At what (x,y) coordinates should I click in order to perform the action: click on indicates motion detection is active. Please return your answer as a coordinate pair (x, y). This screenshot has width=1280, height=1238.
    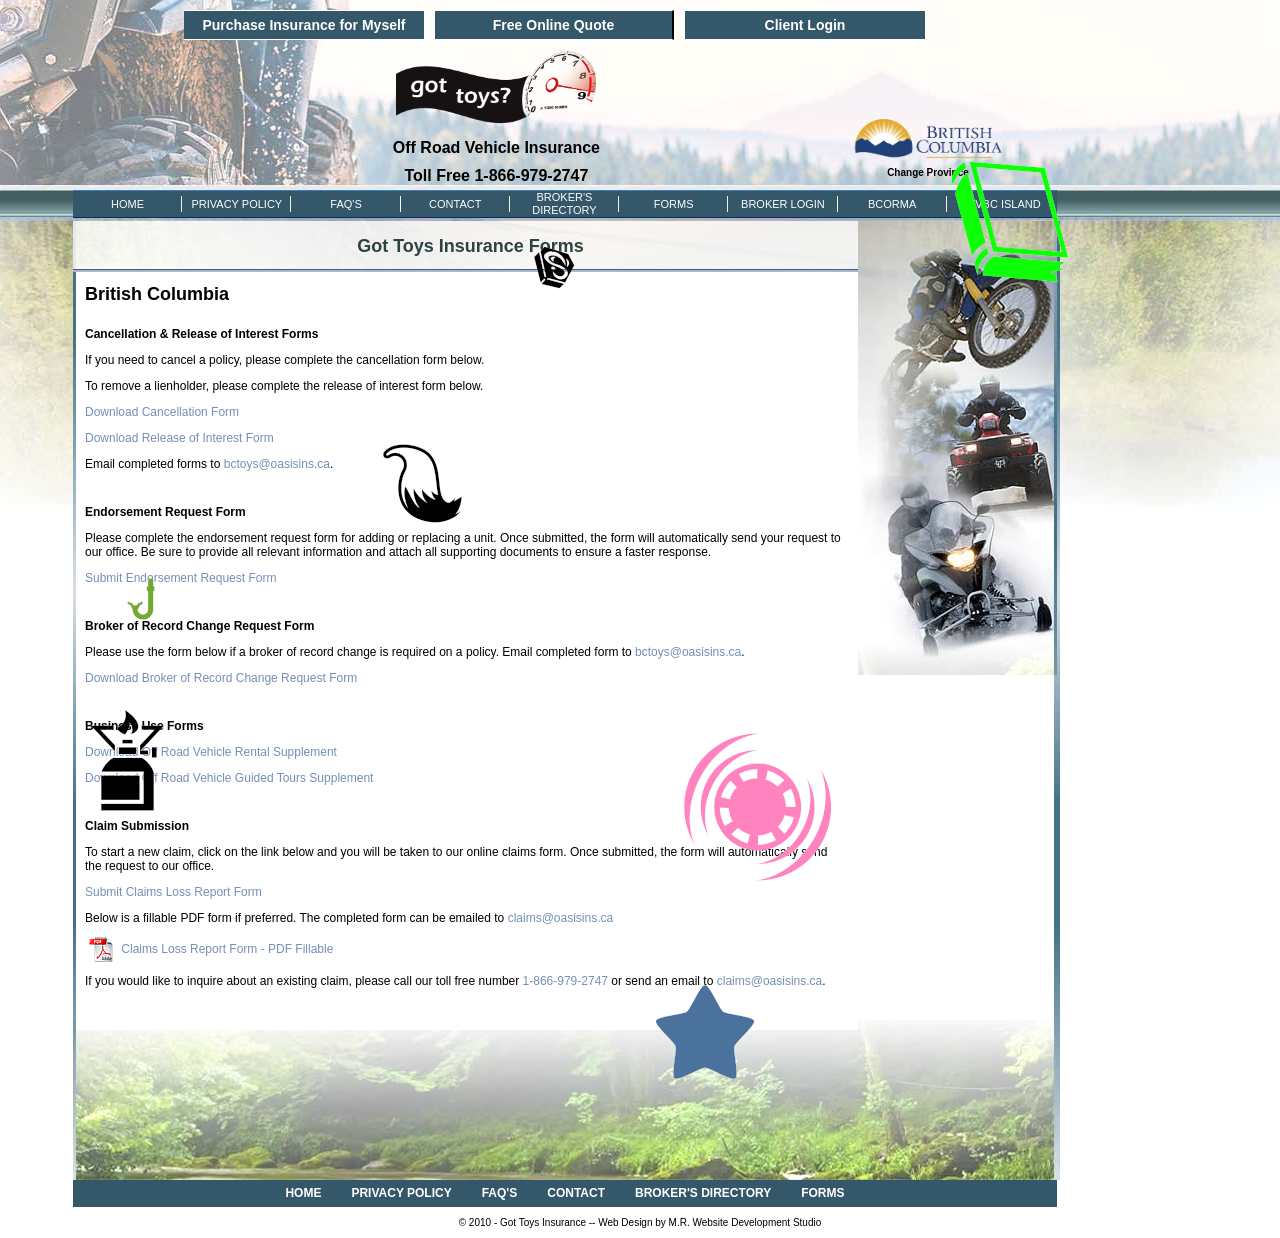
    Looking at the image, I should click on (757, 807).